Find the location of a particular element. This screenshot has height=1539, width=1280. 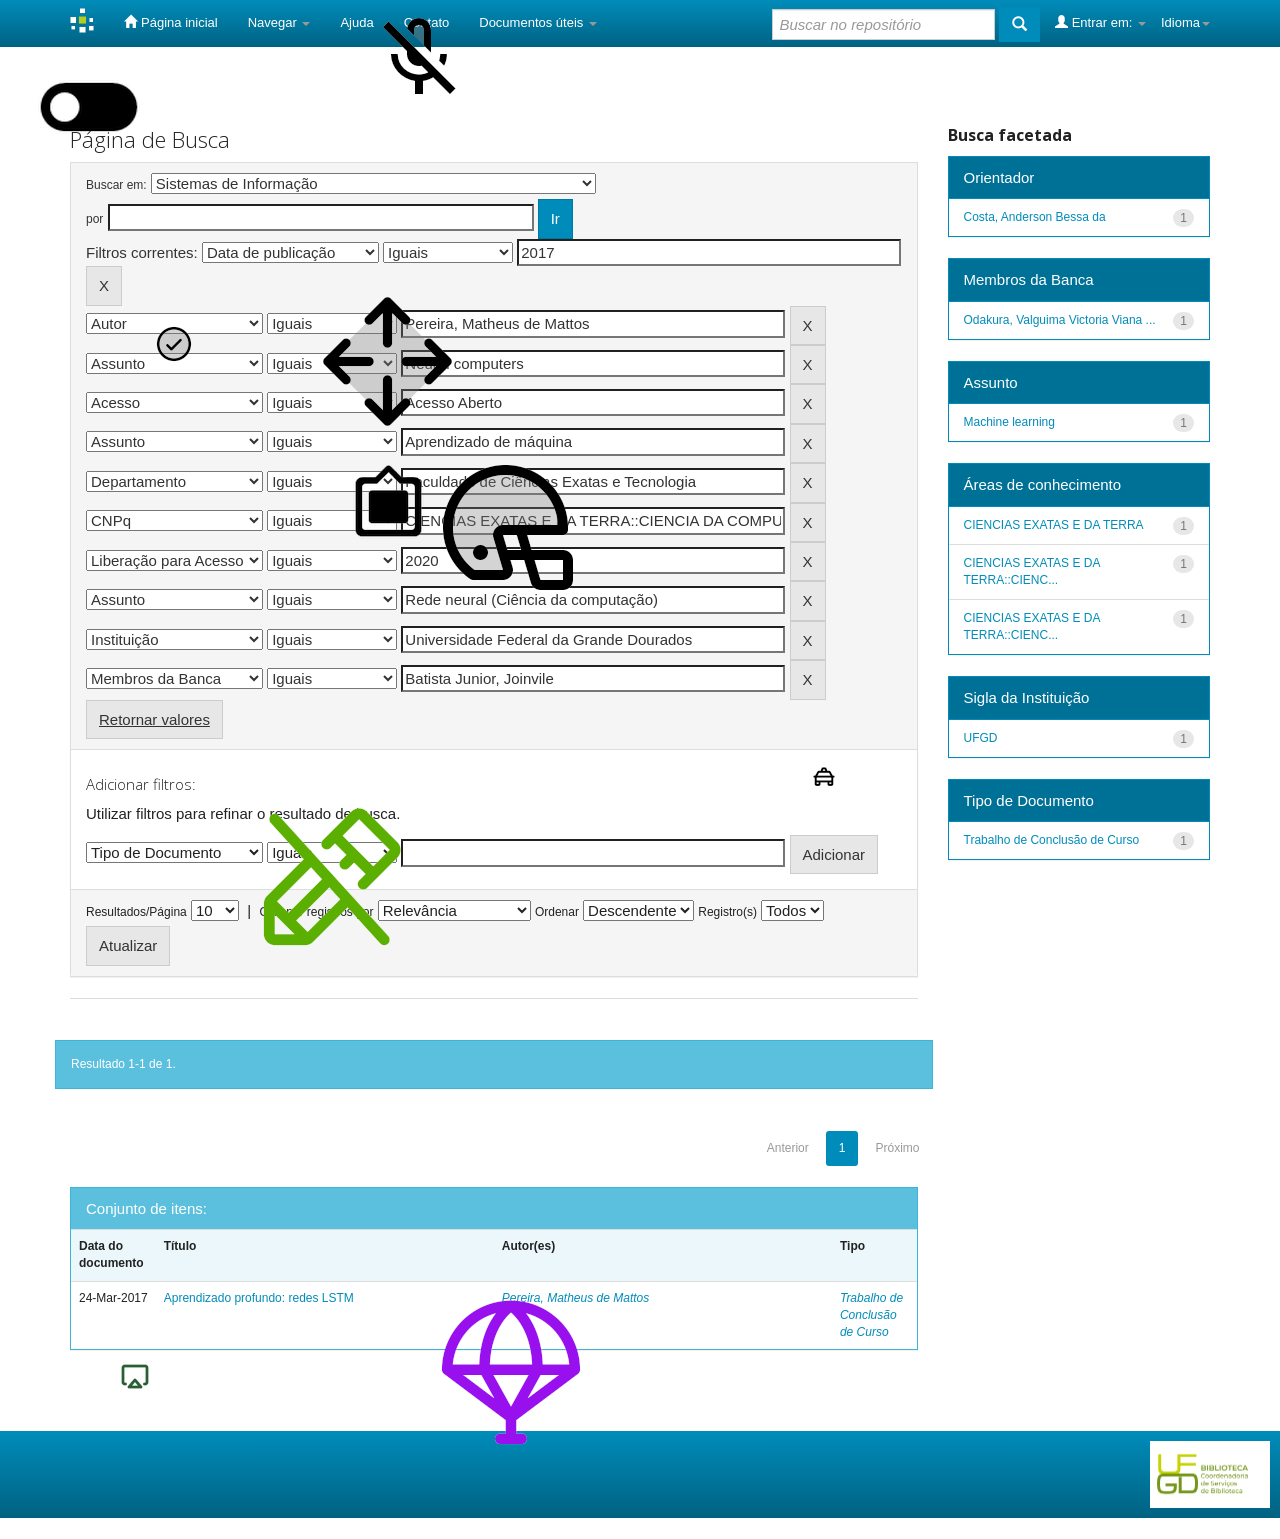

toggle switch in off position is located at coordinates (89, 107).